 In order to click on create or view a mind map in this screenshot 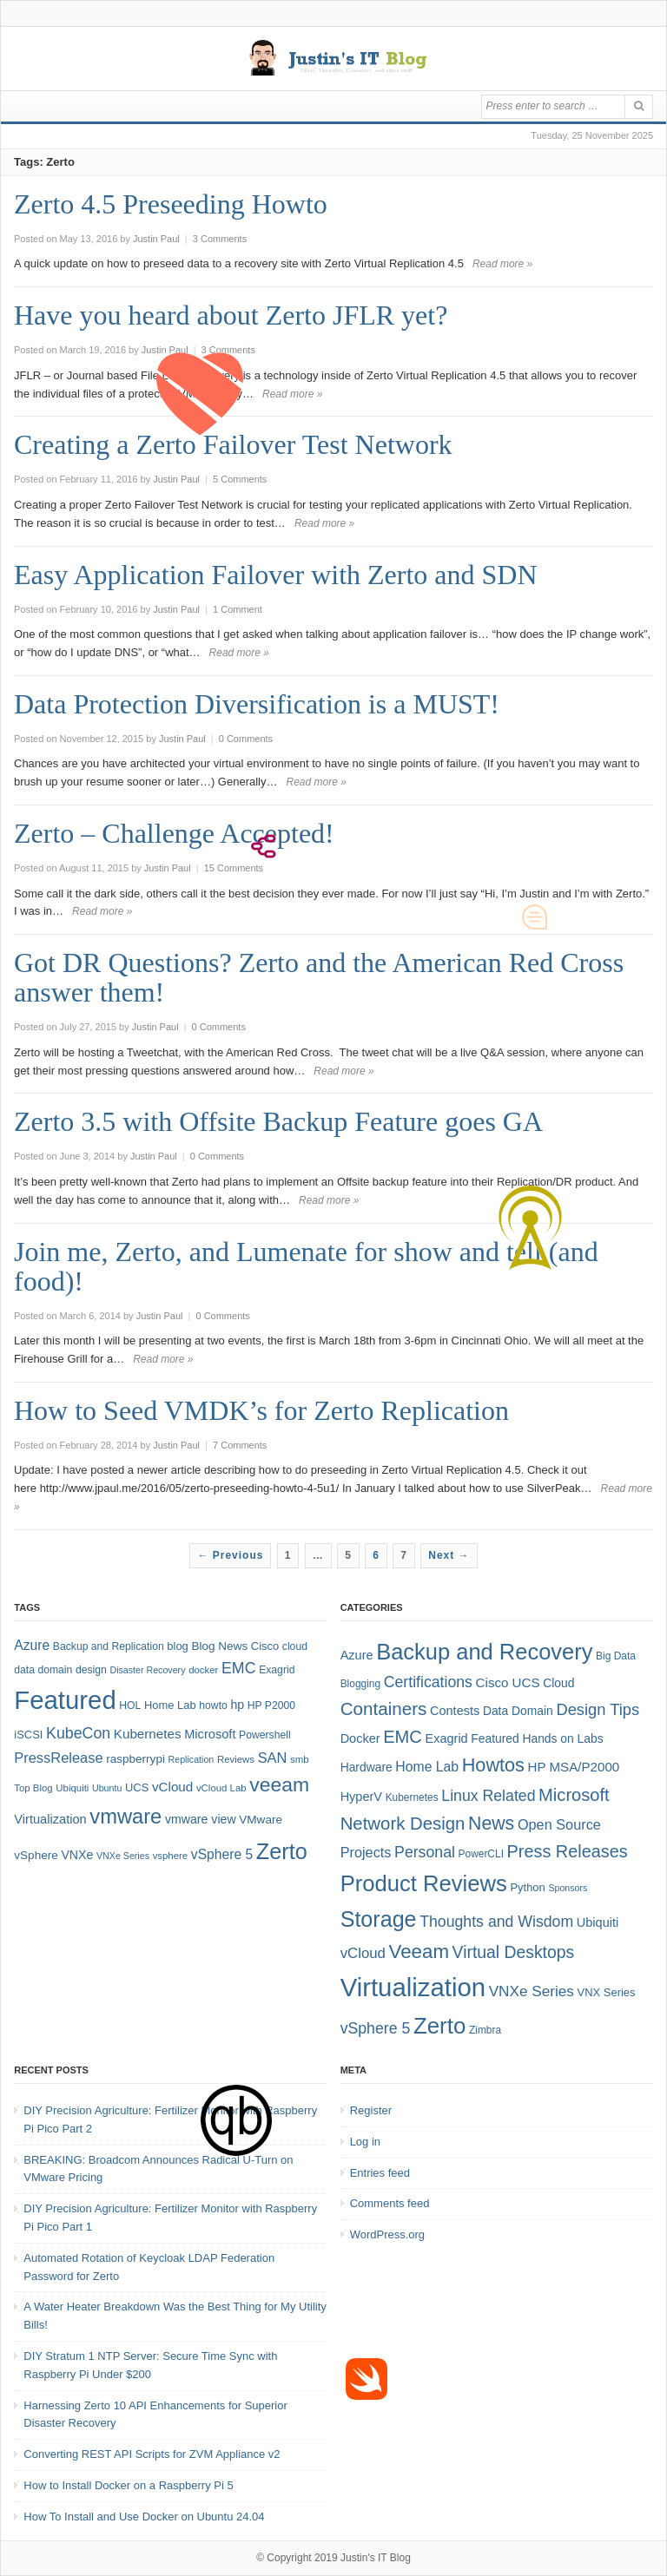, I will do `click(264, 846)`.